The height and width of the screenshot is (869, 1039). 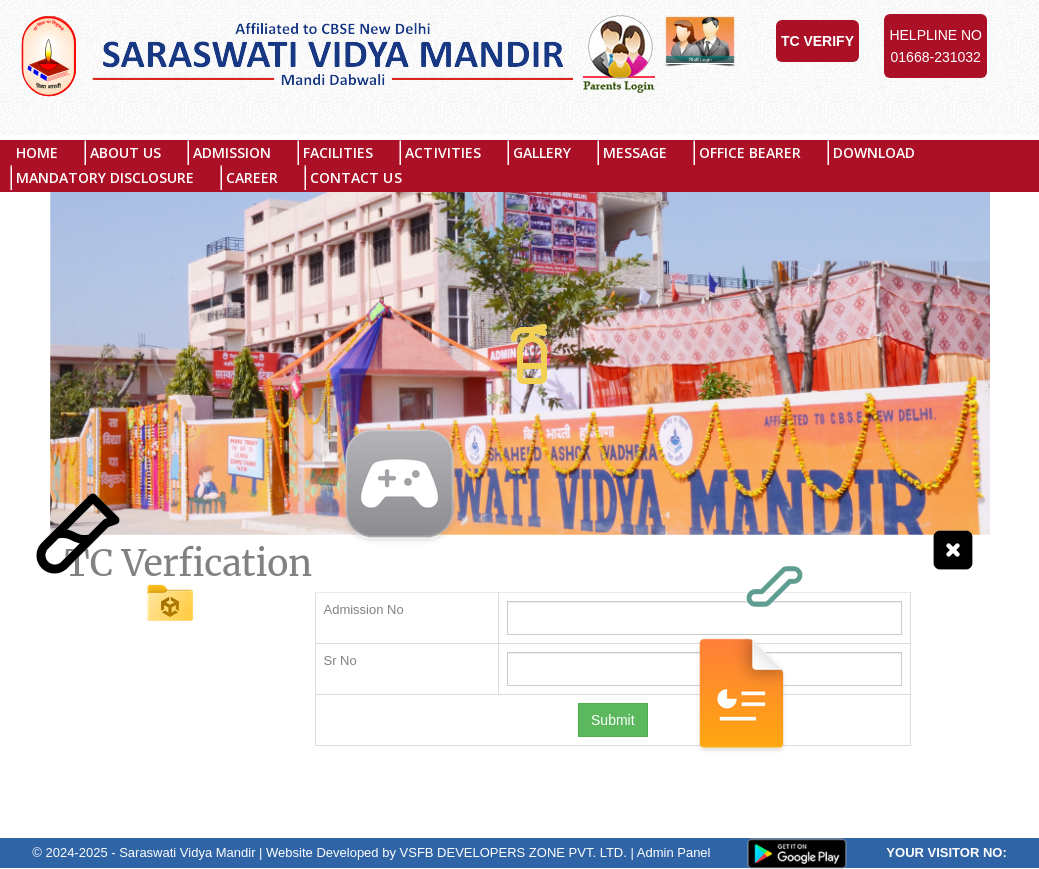 What do you see at coordinates (170, 604) in the screenshot?
I see `open unity project files folder` at bounding box center [170, 604].